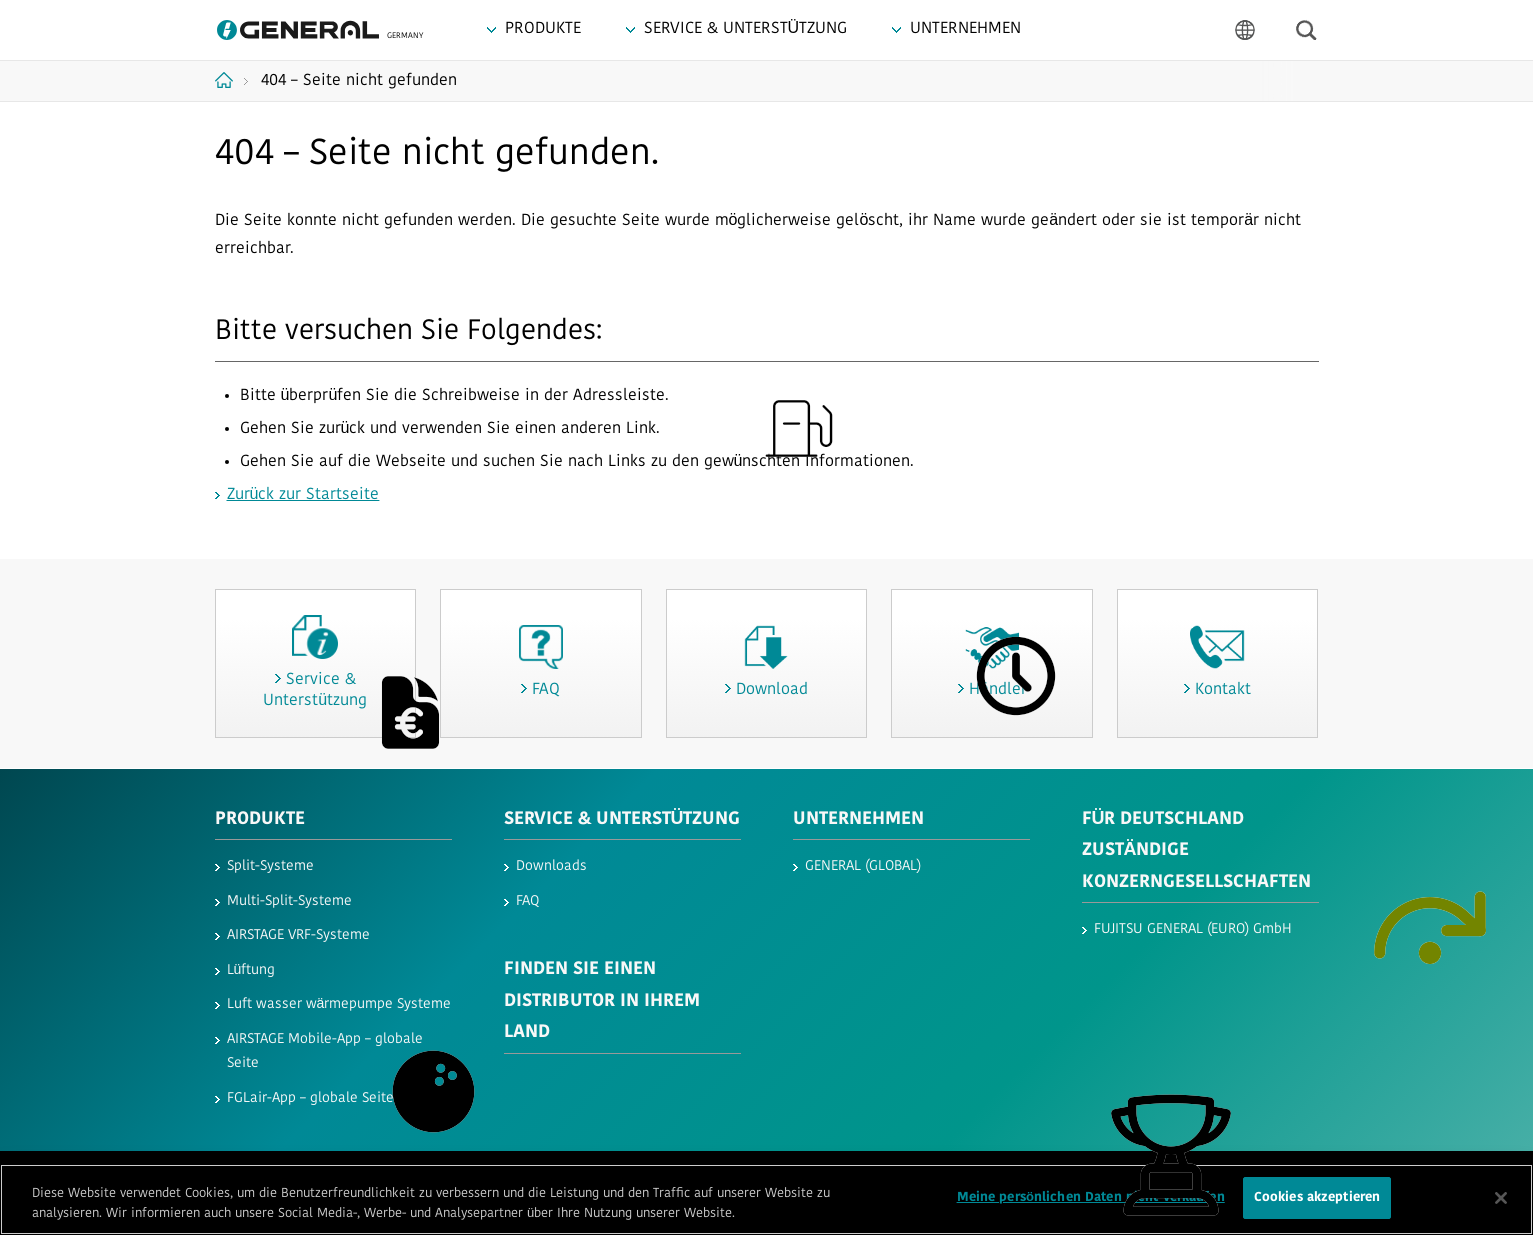 The image size is (1533, 1235). What do you see at coordinates (1430, 925) in the screenshot?
I see `redo action with active state indicator` at bounding box center [1430, 925].